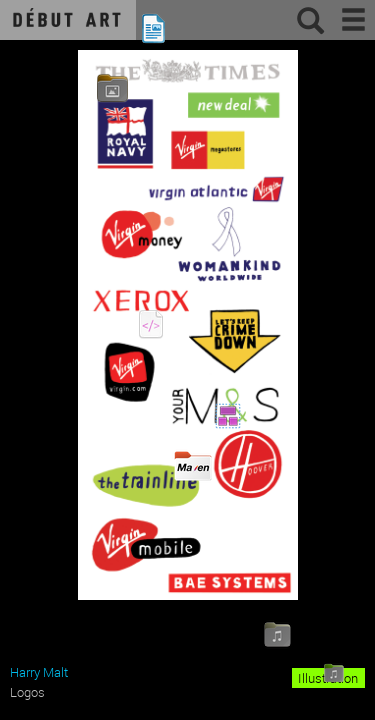 The image size is (375, 720). I want to click on an XML document file, so click(151, 324).